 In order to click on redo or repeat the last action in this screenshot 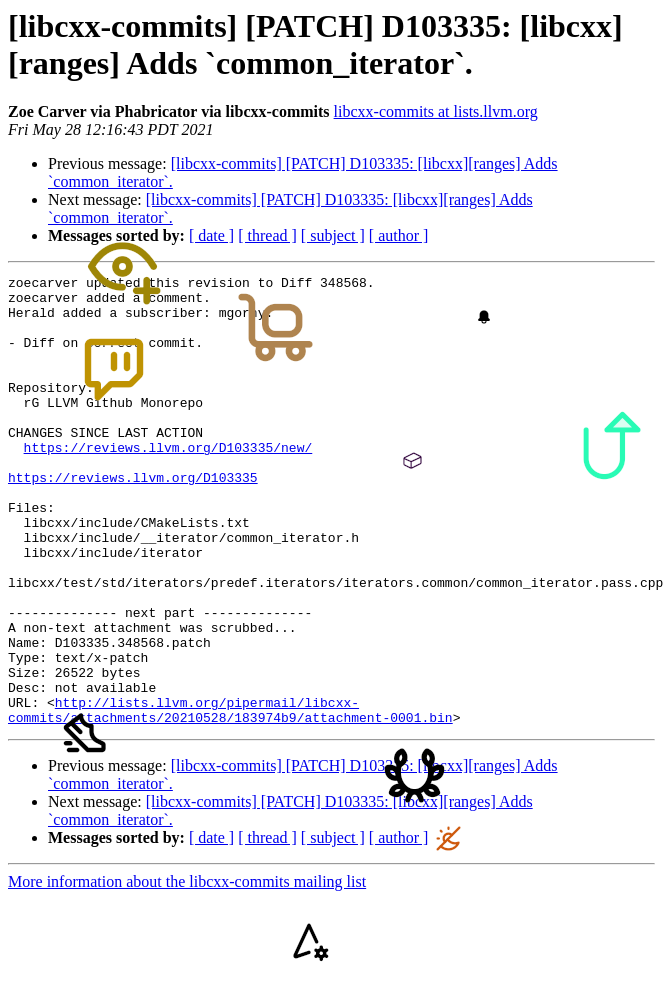, I will do `click(609, 445)`.